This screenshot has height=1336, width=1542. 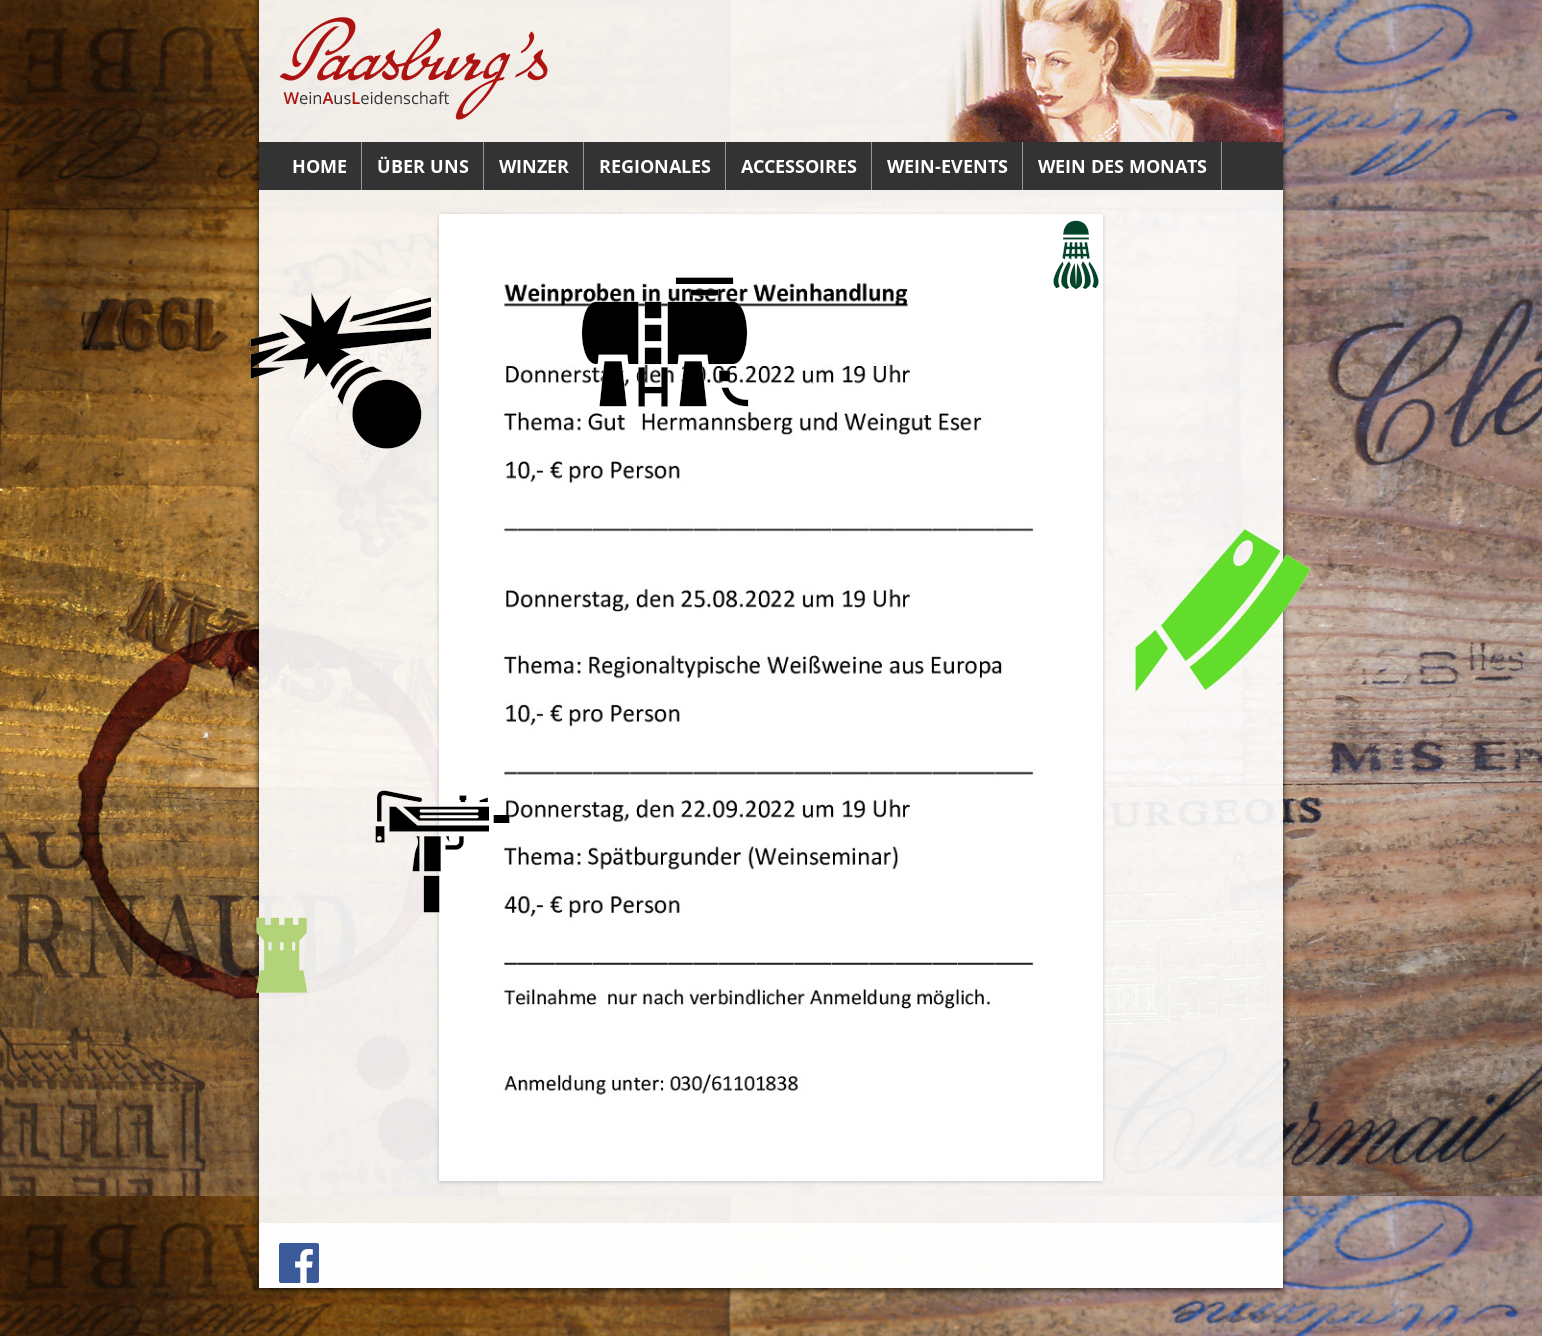 I want to click on indicates ricochet or bounce effect in gameplay, so click(x=340, y=370).